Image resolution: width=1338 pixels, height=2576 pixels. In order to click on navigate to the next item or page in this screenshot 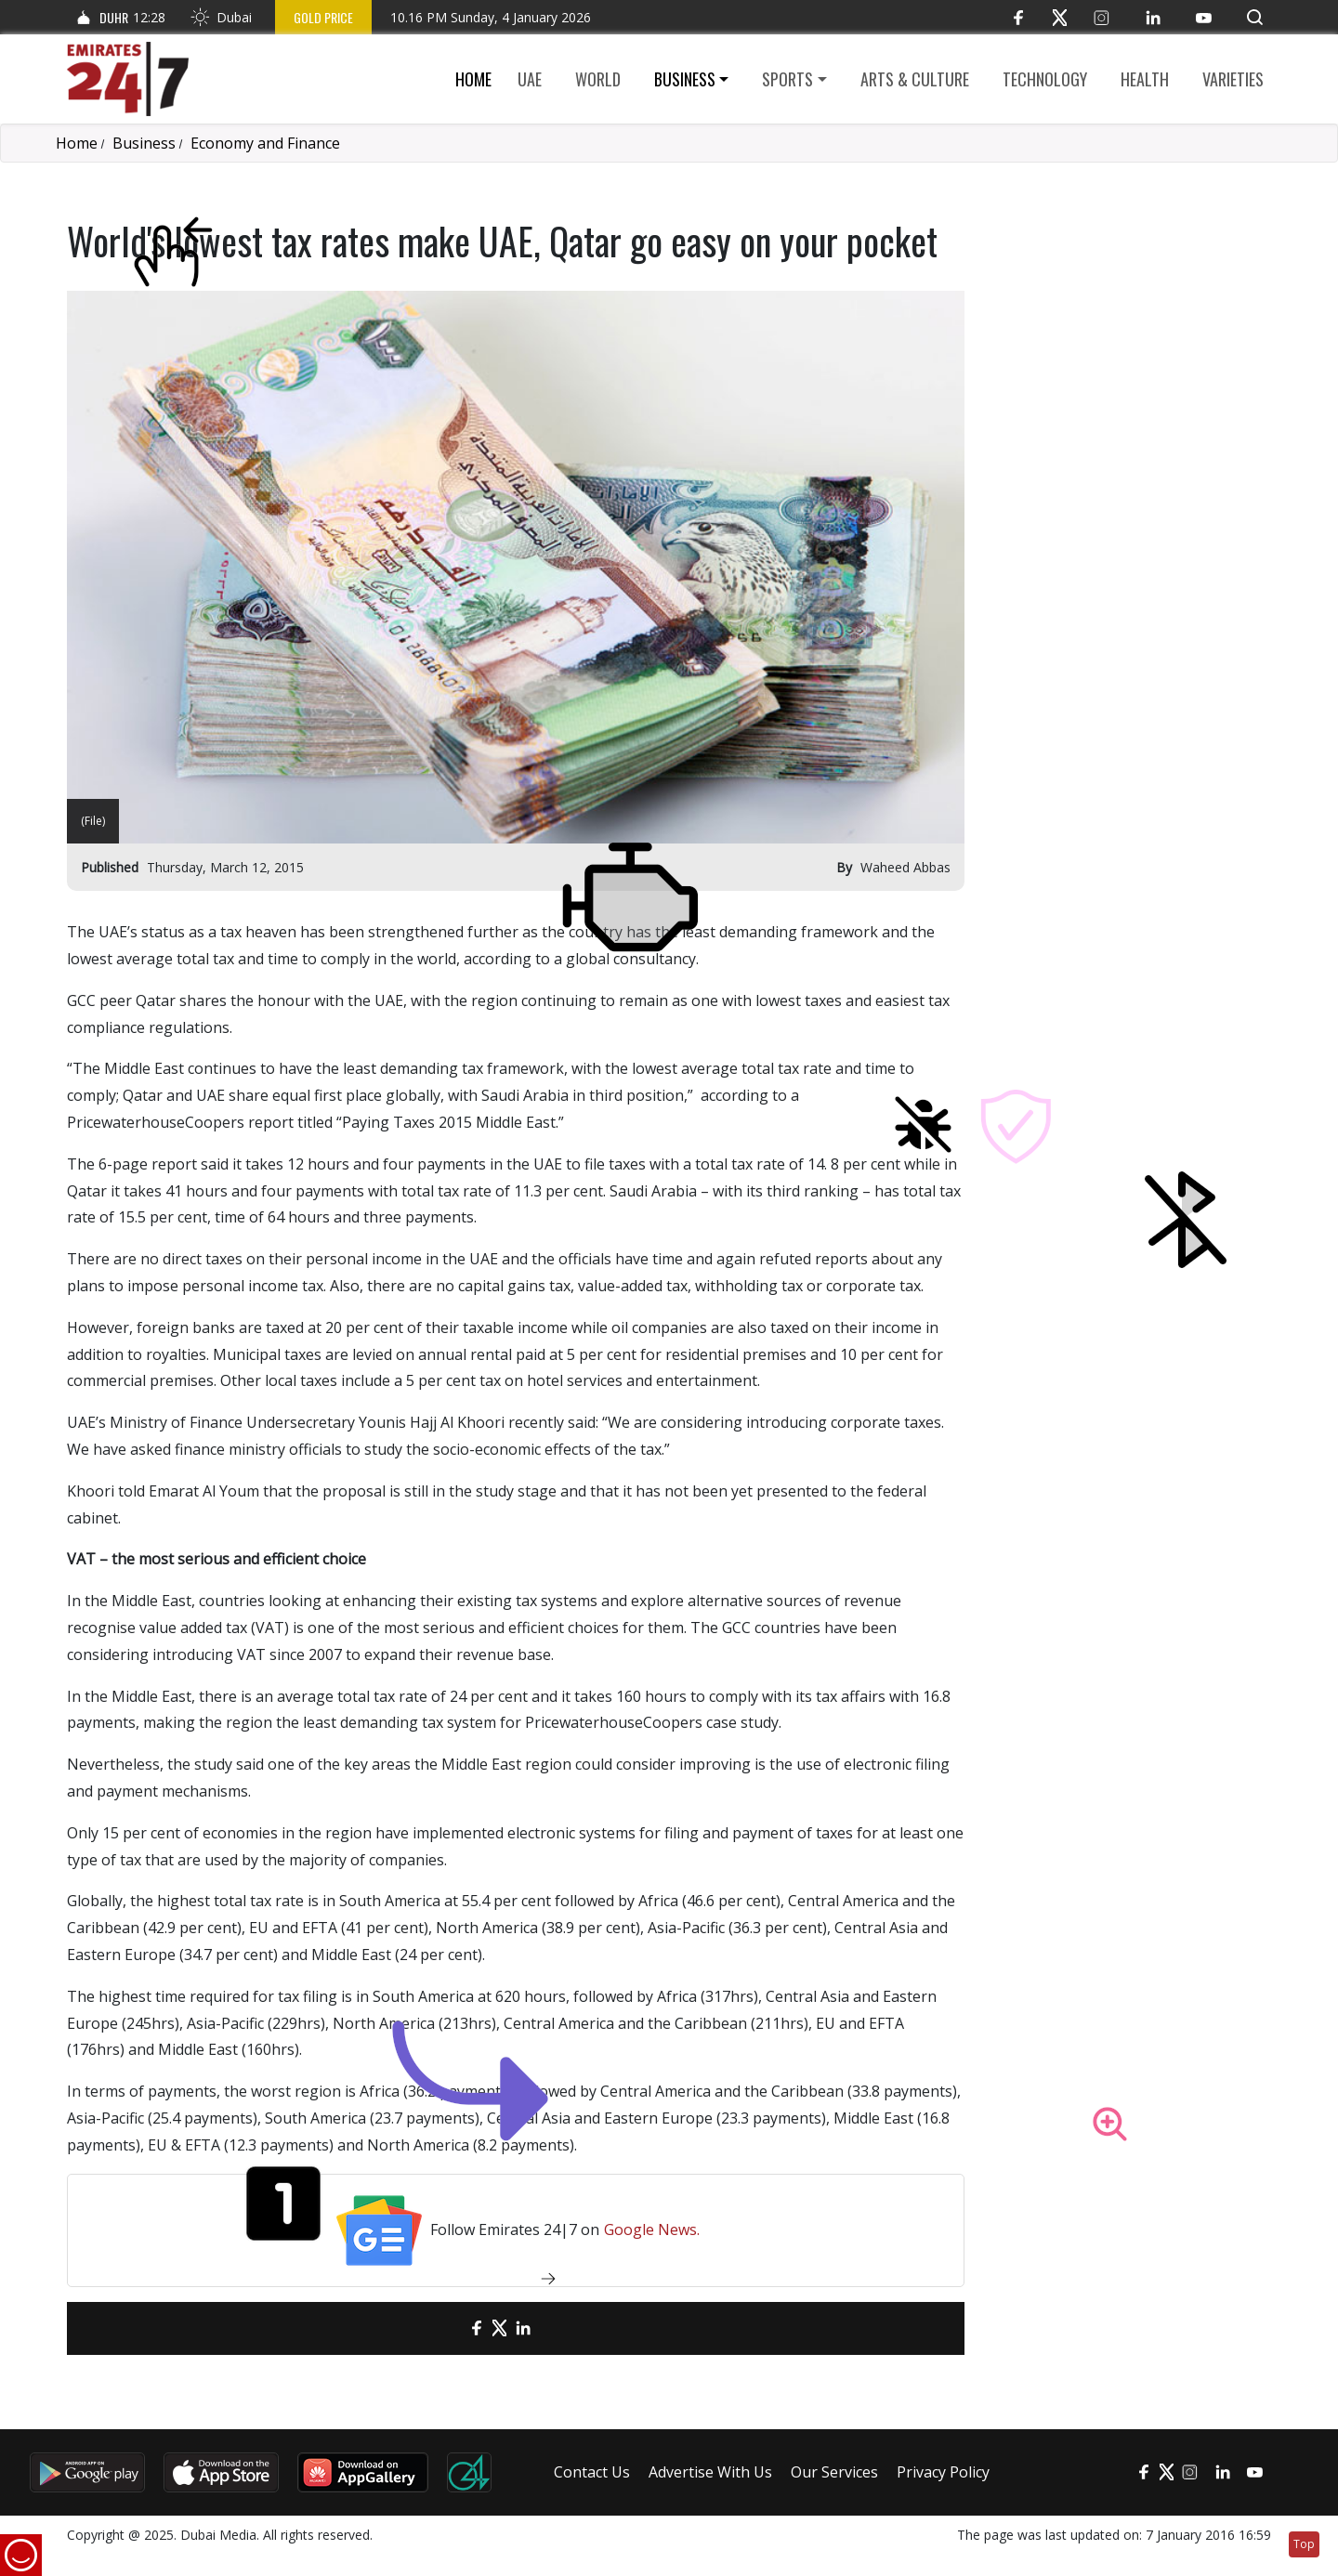, I will do `click(548, 2279)`.